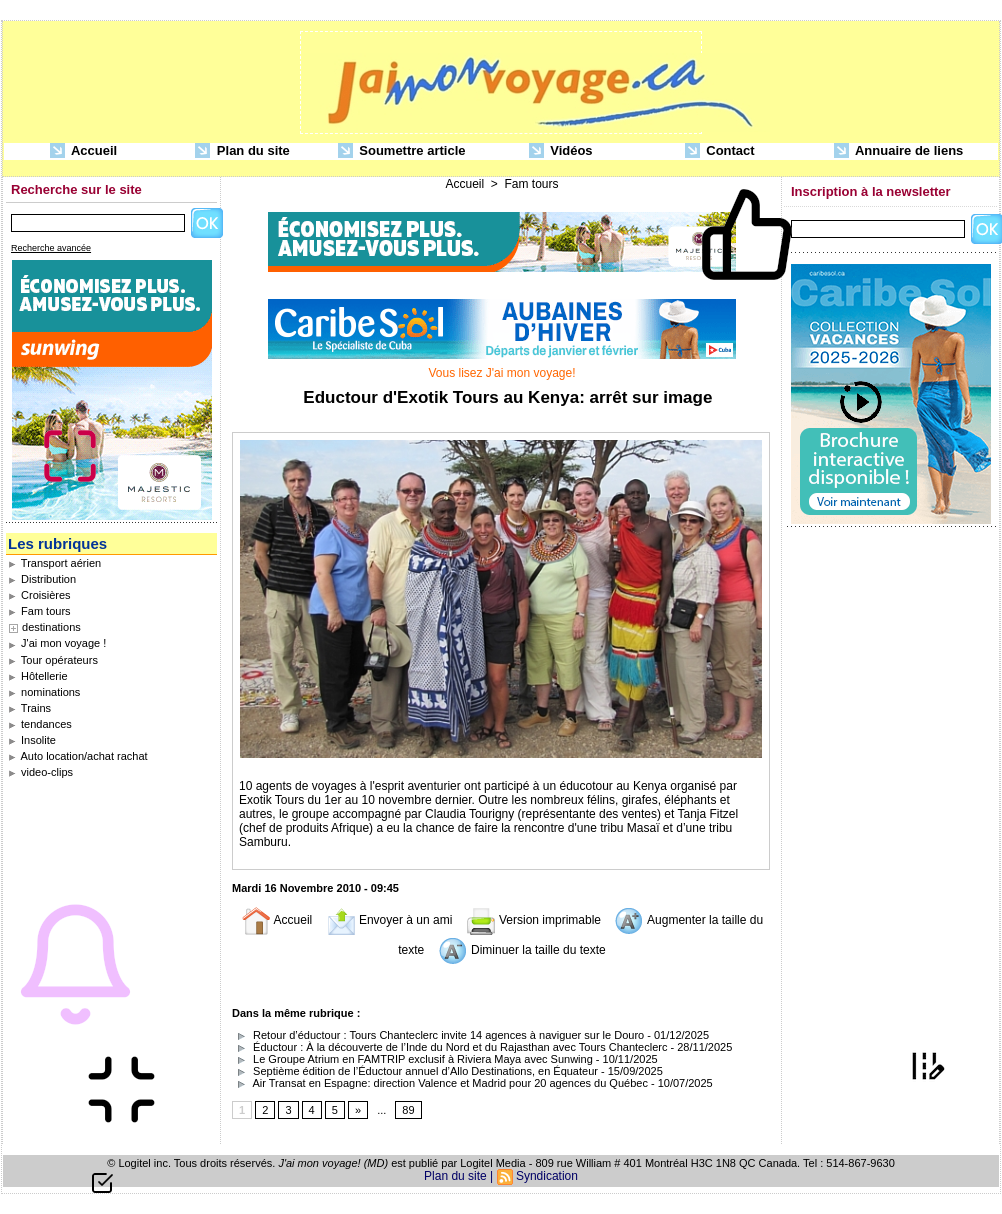 The image size is (1002, 1214). Describe the element at coordinates (75, 964) in the screenshot. I see `view notifications` at that location.